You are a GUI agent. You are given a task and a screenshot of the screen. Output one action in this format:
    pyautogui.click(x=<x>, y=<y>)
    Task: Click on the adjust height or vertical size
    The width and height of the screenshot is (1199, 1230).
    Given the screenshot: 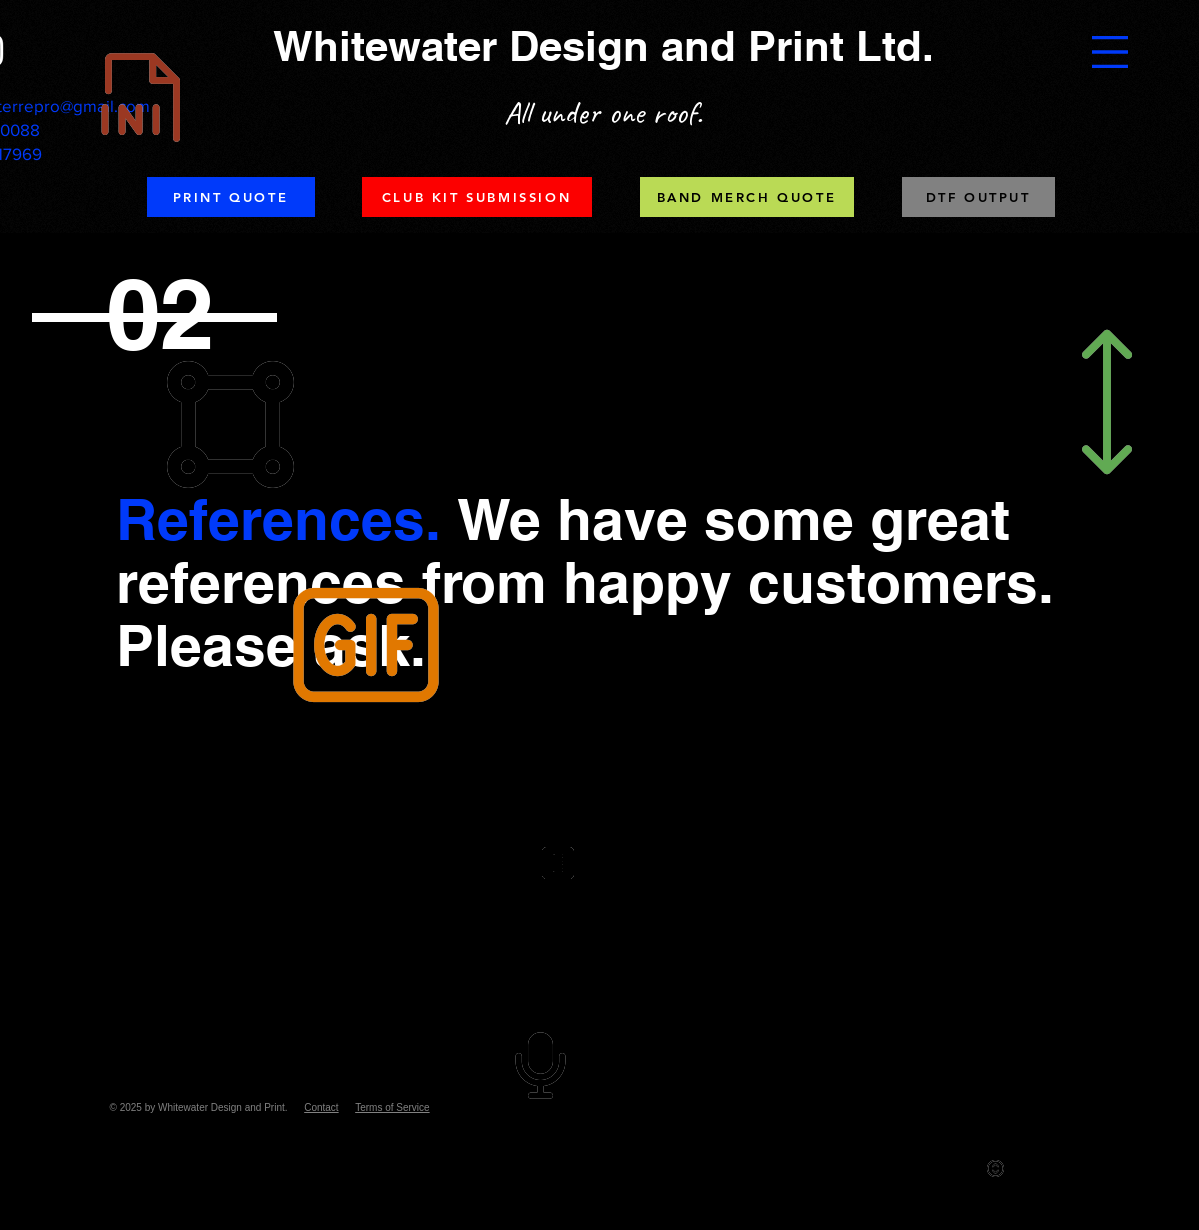 What is the action you would take?
    pyautogui.click(x=1107, y=402)
    